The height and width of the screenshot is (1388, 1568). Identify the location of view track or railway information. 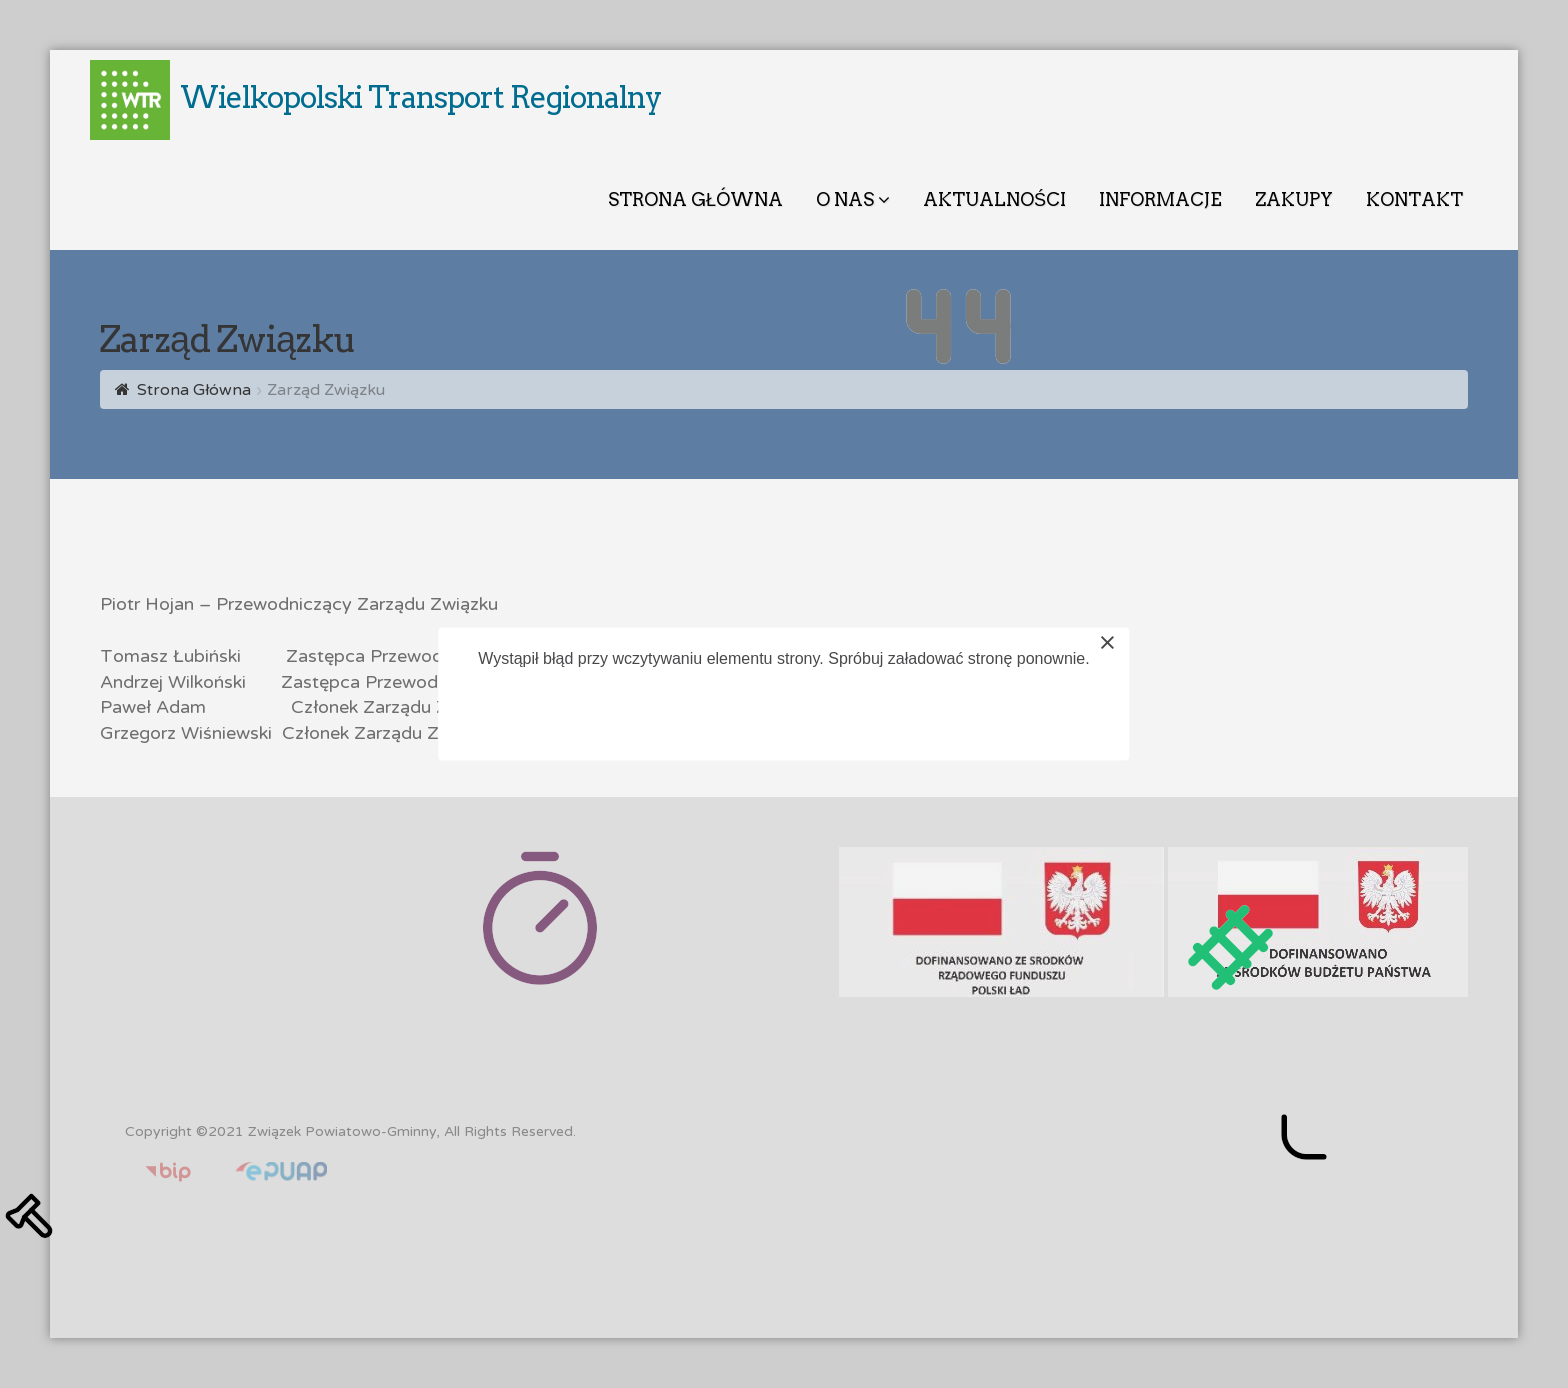
(1230, 947).